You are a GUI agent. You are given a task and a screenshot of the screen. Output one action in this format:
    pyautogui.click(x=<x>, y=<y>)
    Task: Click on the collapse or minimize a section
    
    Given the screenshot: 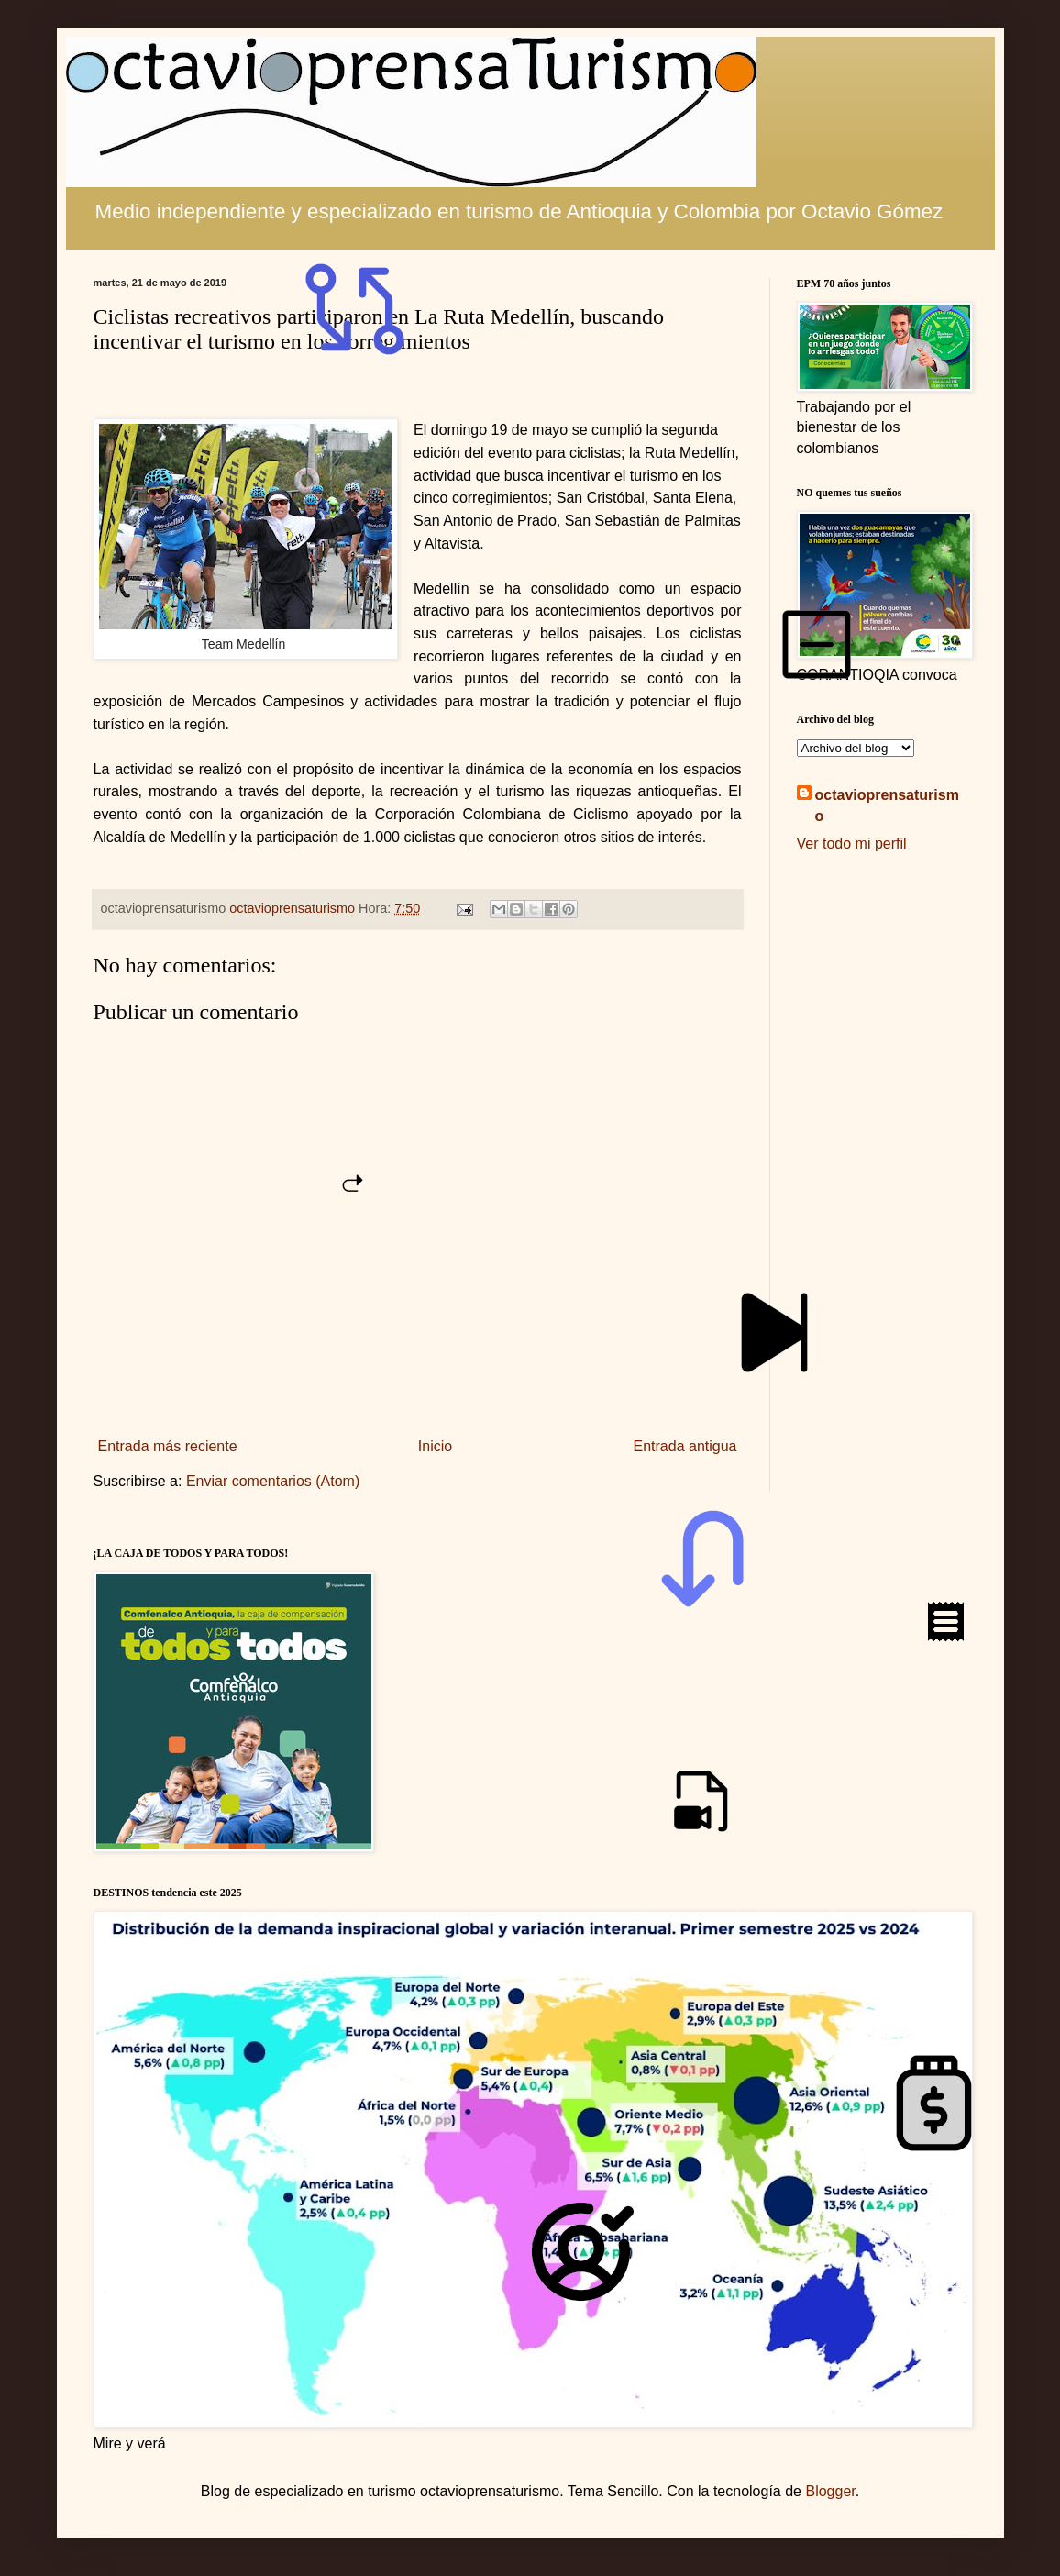 What is the action you would take?
    pyautogui.click(x=816, y=644)
    